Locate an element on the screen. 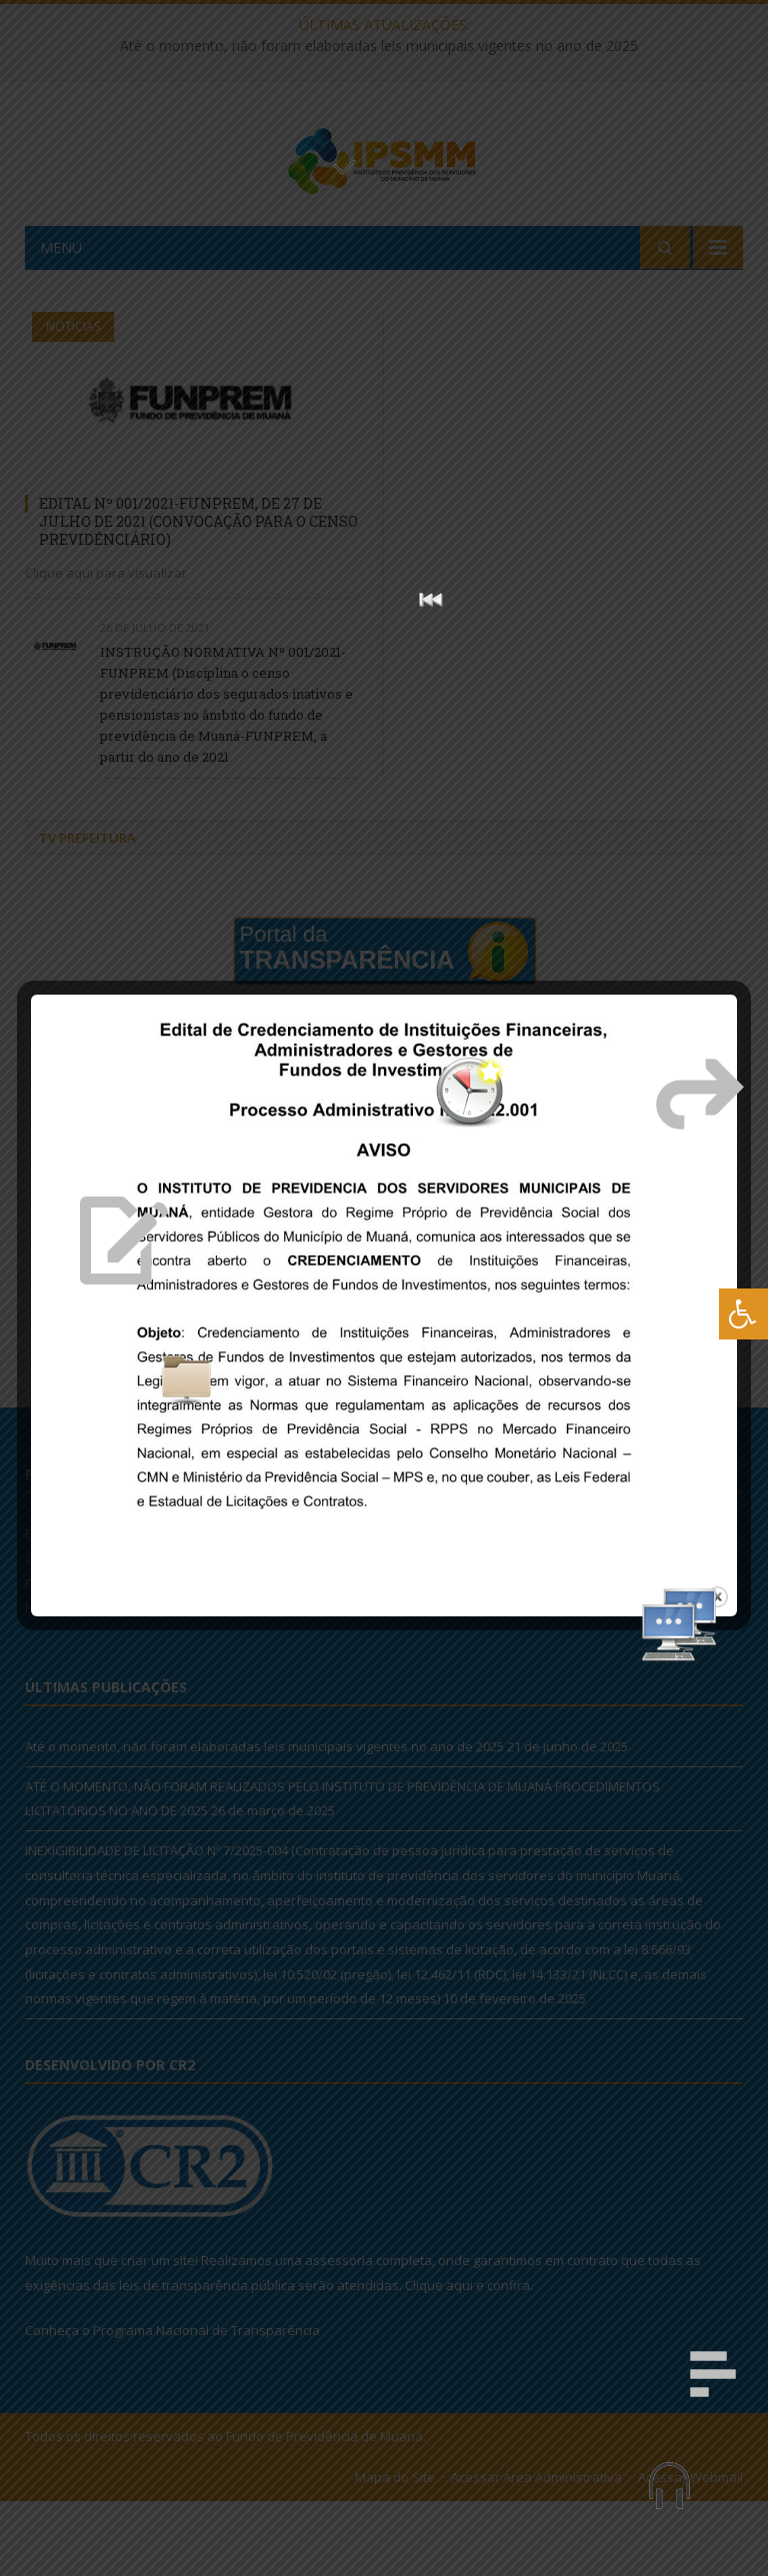 The height and width of the screenshot is (2576, 768). mark a task as complete is located at coordinates (344, 167).